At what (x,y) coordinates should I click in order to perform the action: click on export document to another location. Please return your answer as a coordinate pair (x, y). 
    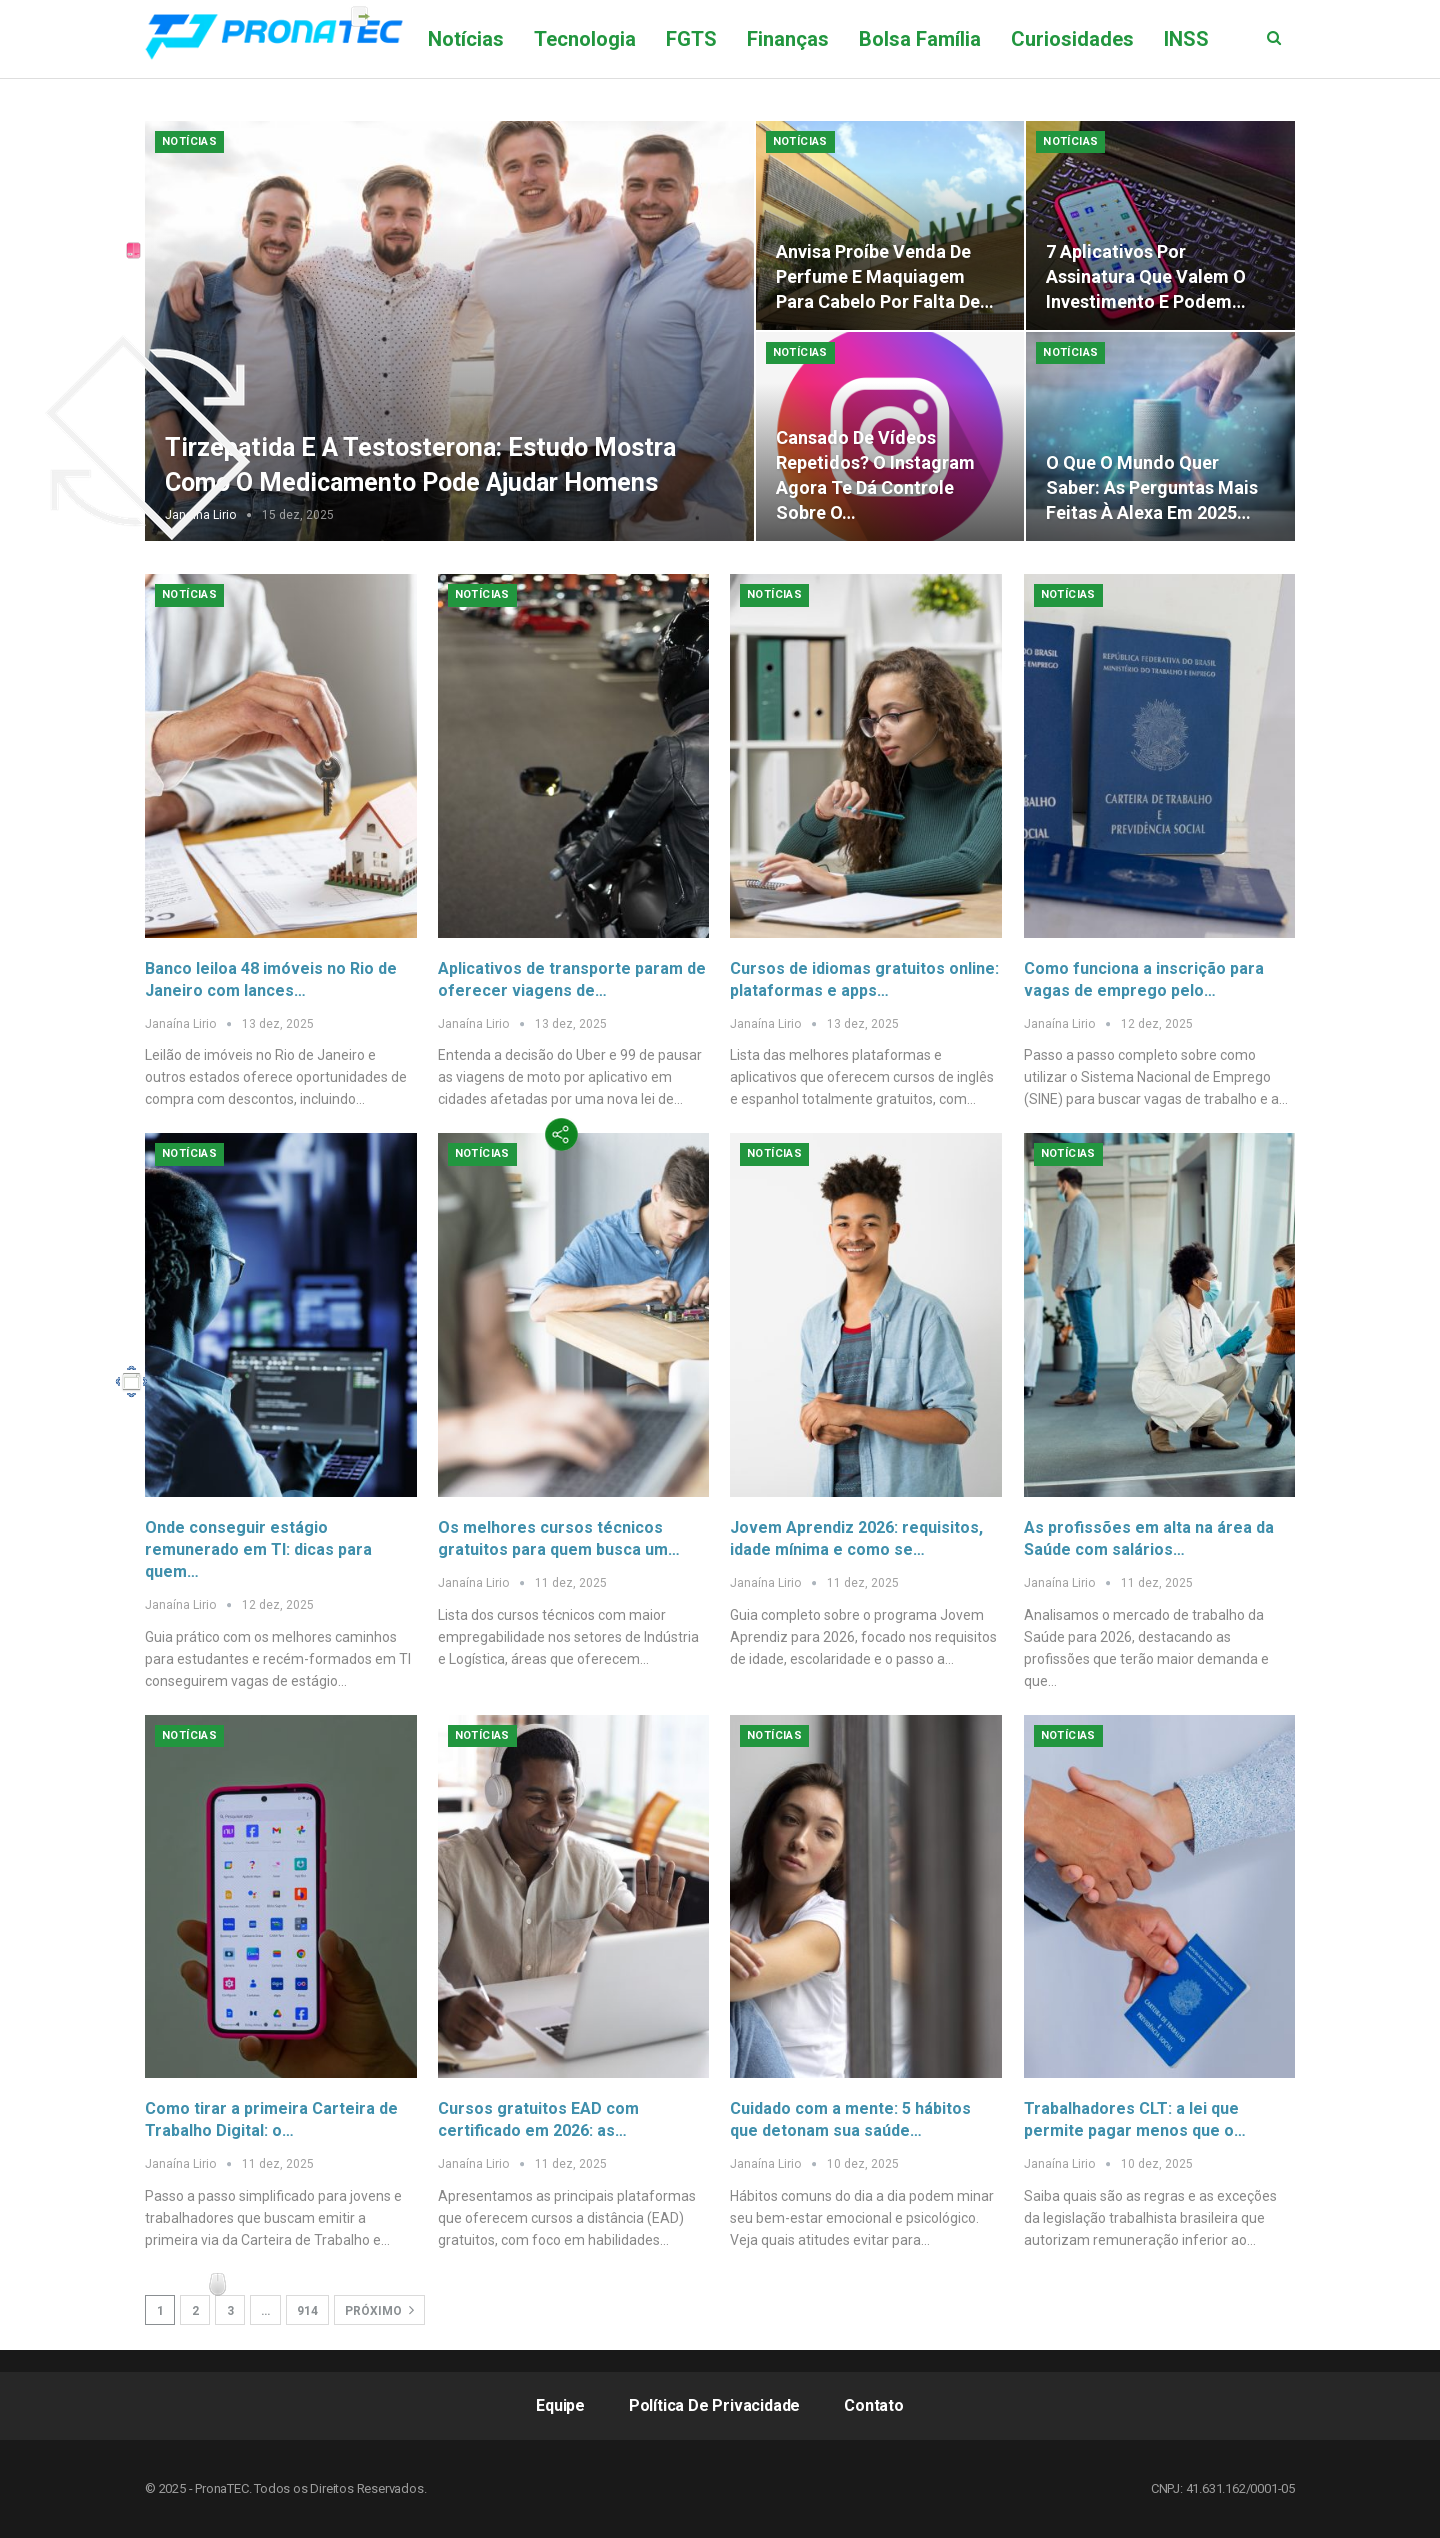
    Looking at the image, I should click on (359, 16).